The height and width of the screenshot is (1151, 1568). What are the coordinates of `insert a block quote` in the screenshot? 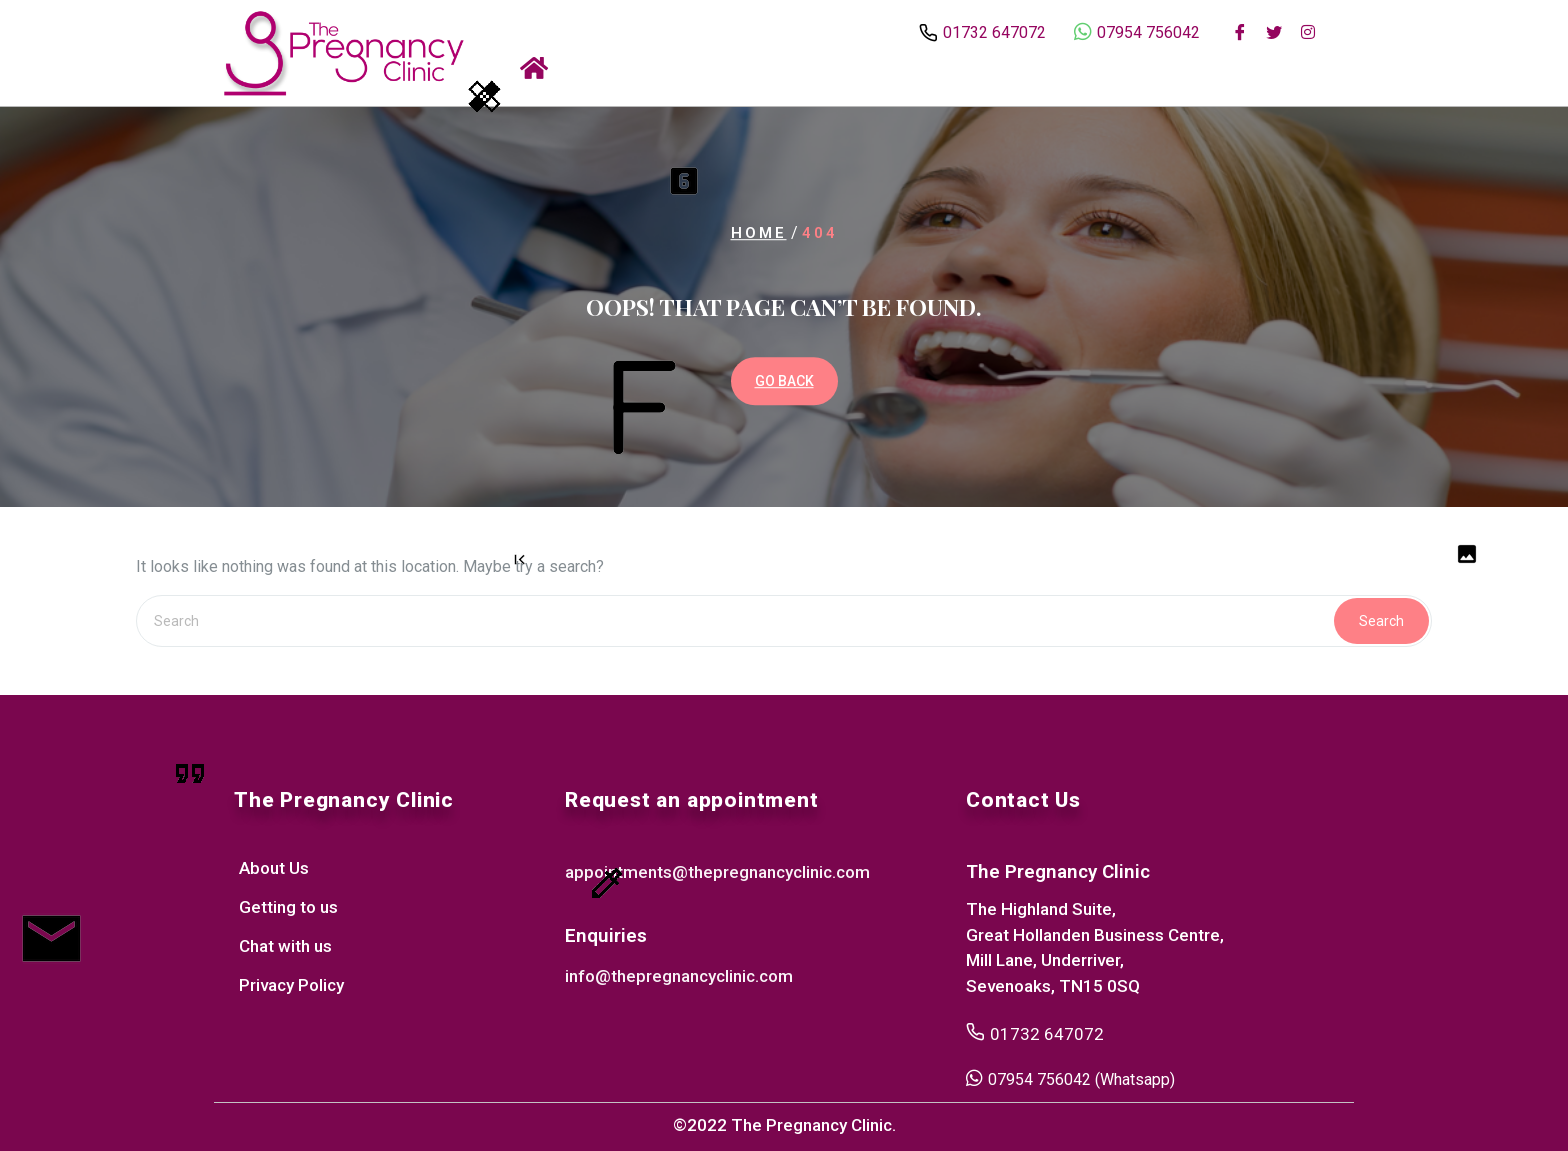 It's located at (190, 774).